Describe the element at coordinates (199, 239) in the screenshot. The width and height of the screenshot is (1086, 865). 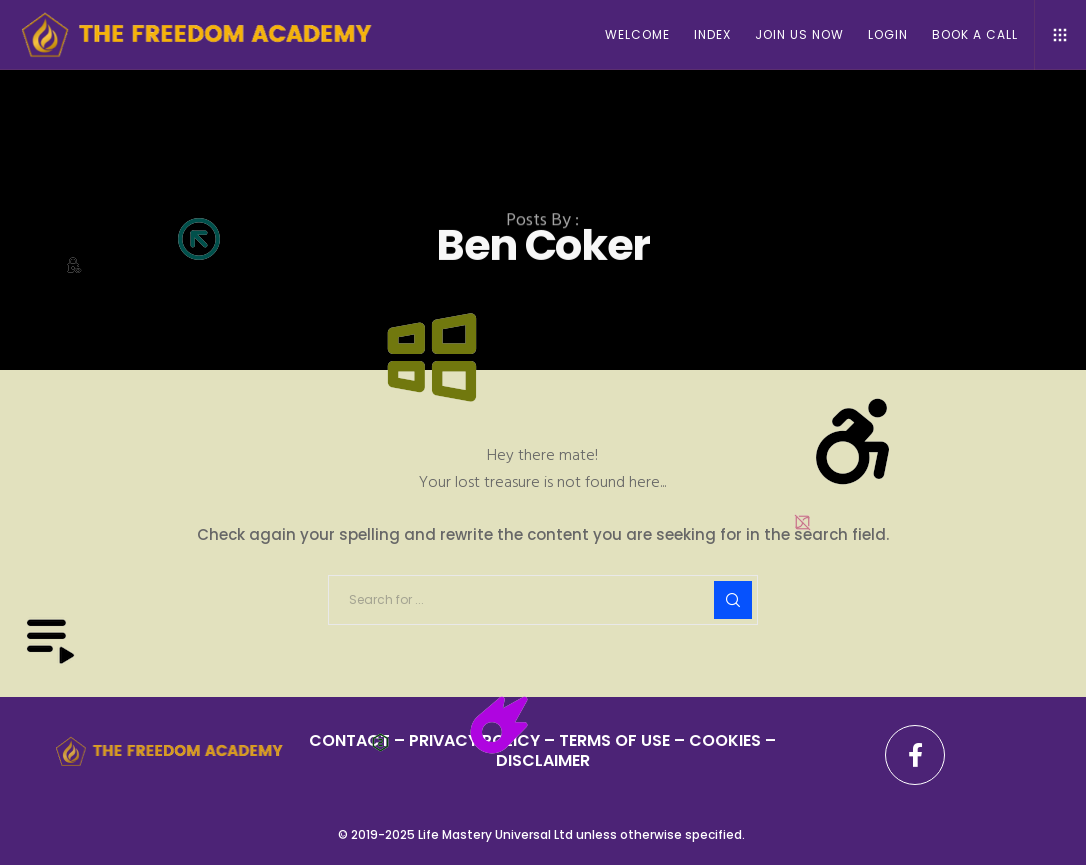
I see `navigate back to previous screen` at that location.